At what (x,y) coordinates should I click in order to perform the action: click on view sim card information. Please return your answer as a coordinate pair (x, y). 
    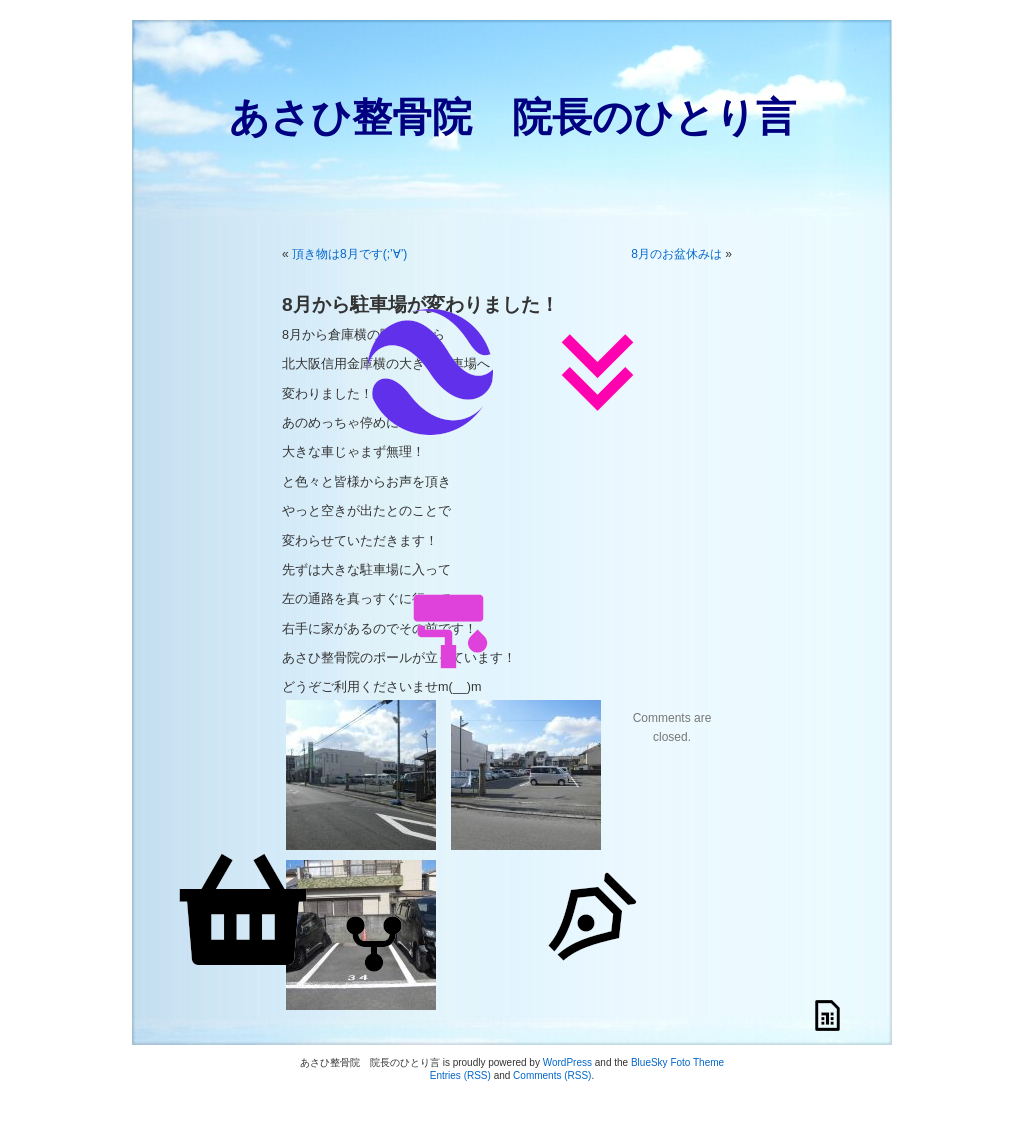
    Looking at the image, I should click on (827, 1015).